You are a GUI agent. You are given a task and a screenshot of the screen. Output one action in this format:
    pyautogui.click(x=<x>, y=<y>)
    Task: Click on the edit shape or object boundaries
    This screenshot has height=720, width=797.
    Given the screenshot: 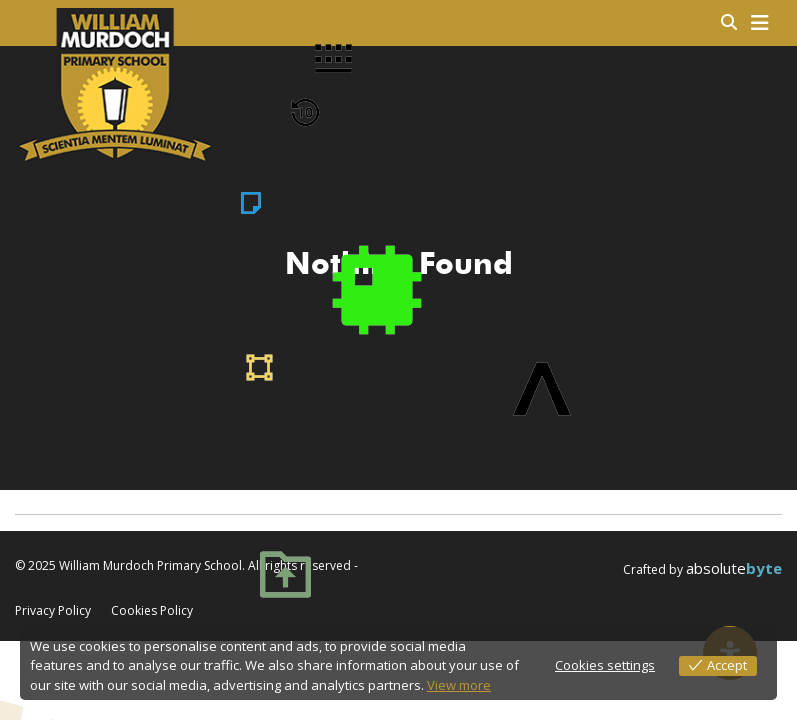 What is the action you would take?
    pyautogui.click(x=259, y=367)
    